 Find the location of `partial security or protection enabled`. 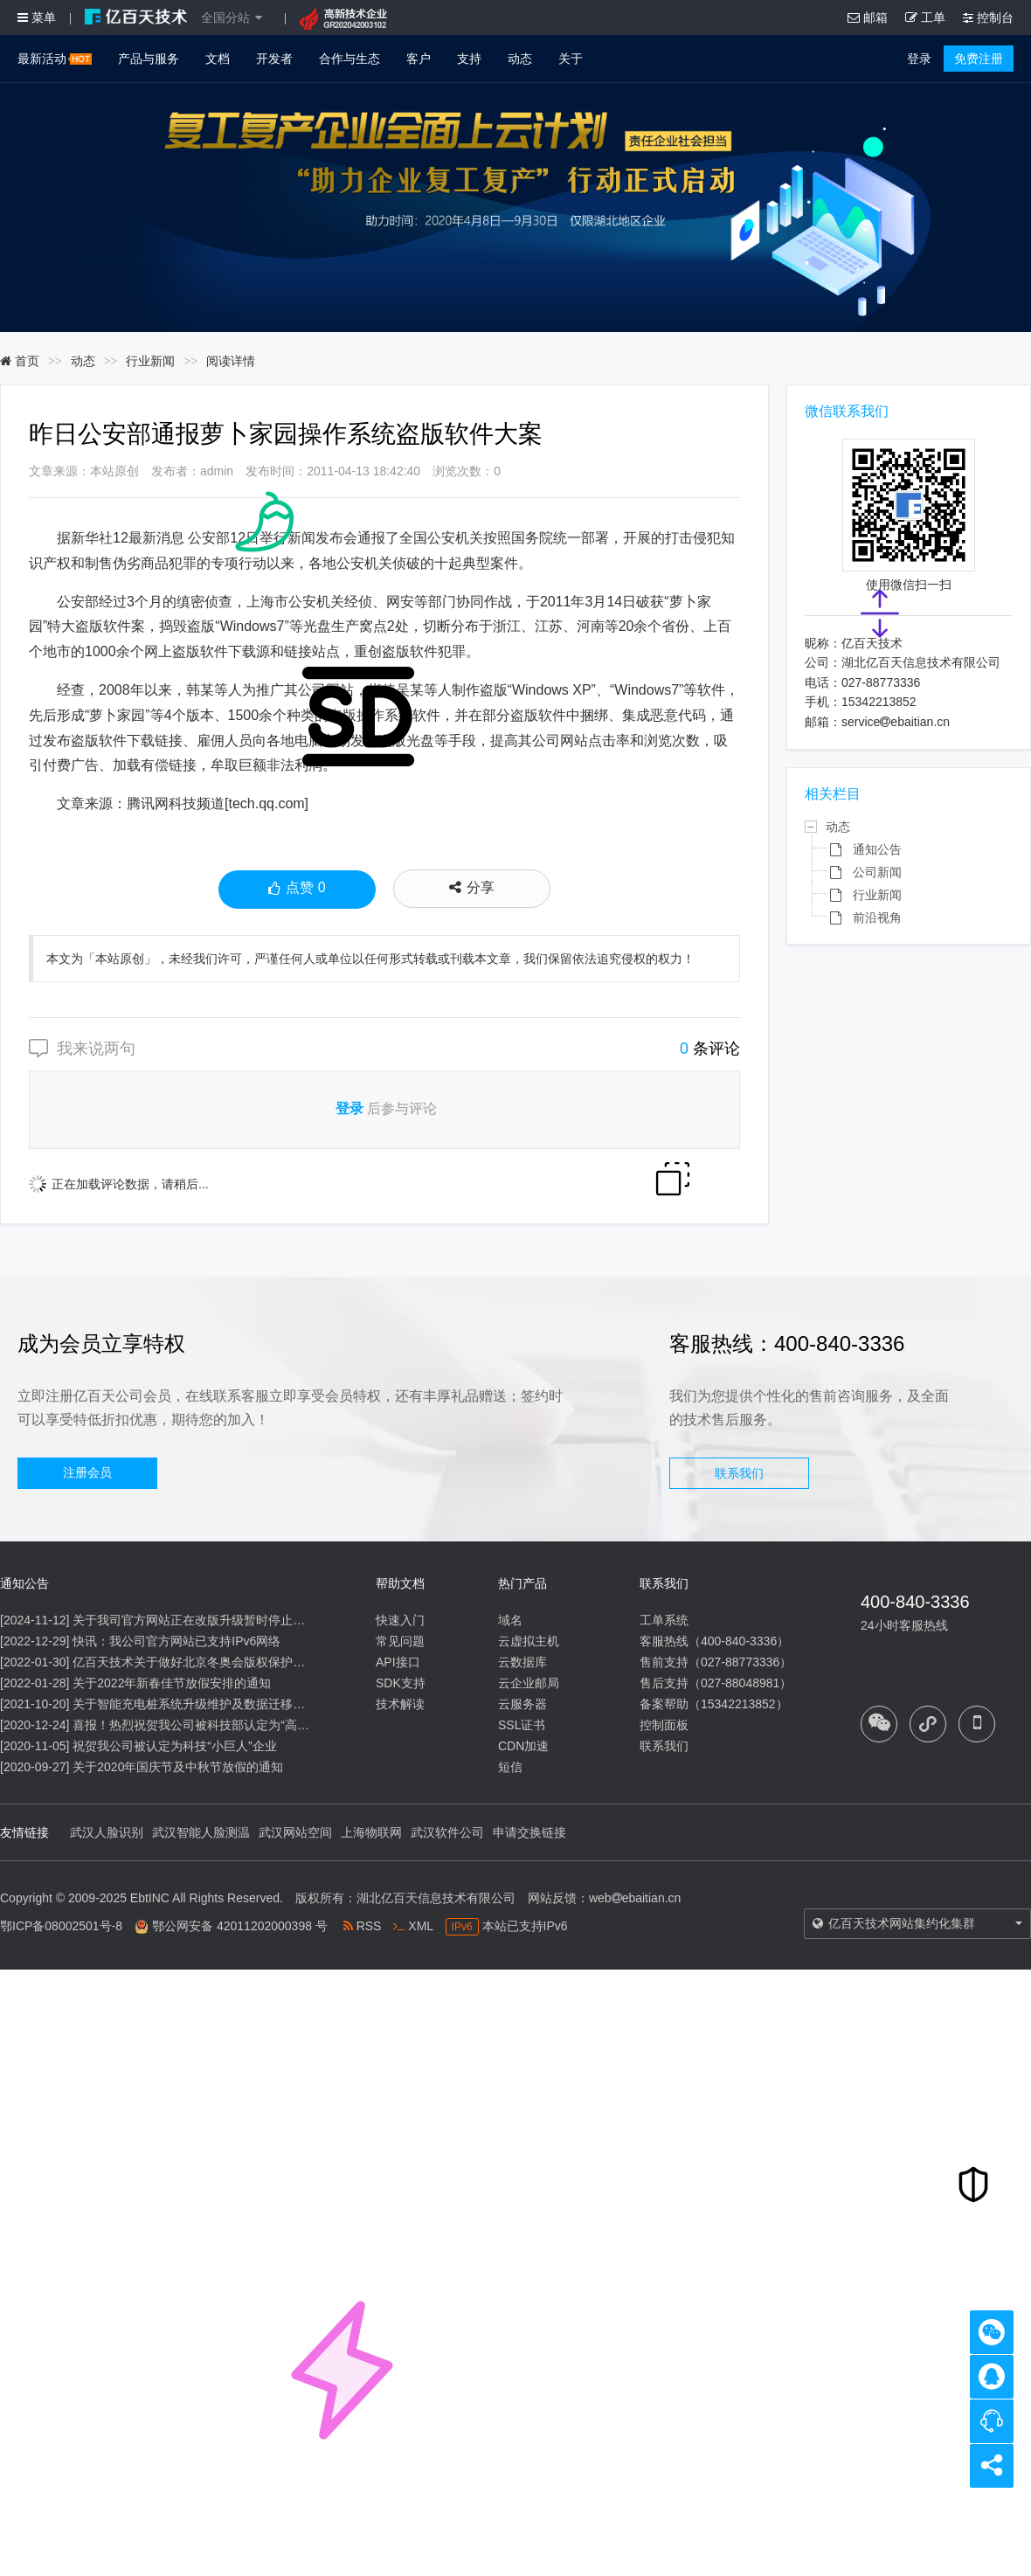

partial security or protection enabled is located at coordinates (973, 2185).